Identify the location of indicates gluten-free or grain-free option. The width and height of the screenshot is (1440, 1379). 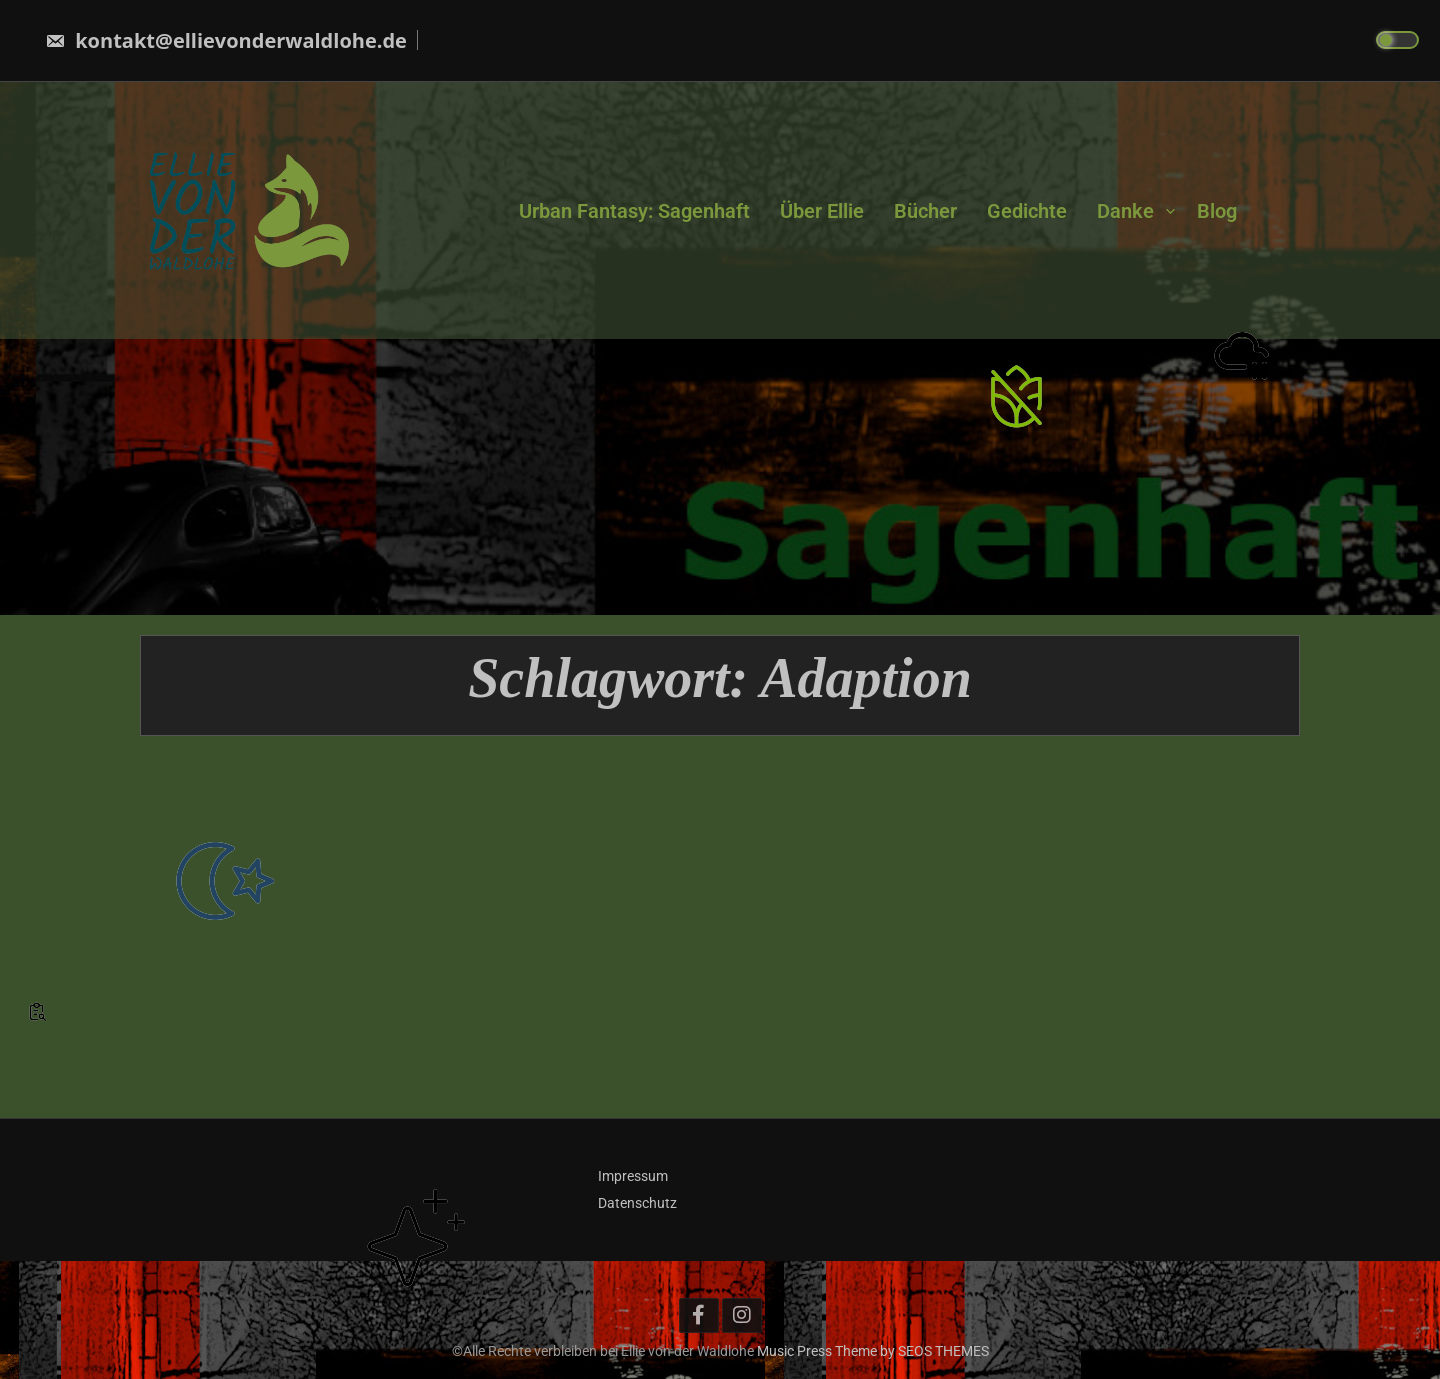
(1016, 397).